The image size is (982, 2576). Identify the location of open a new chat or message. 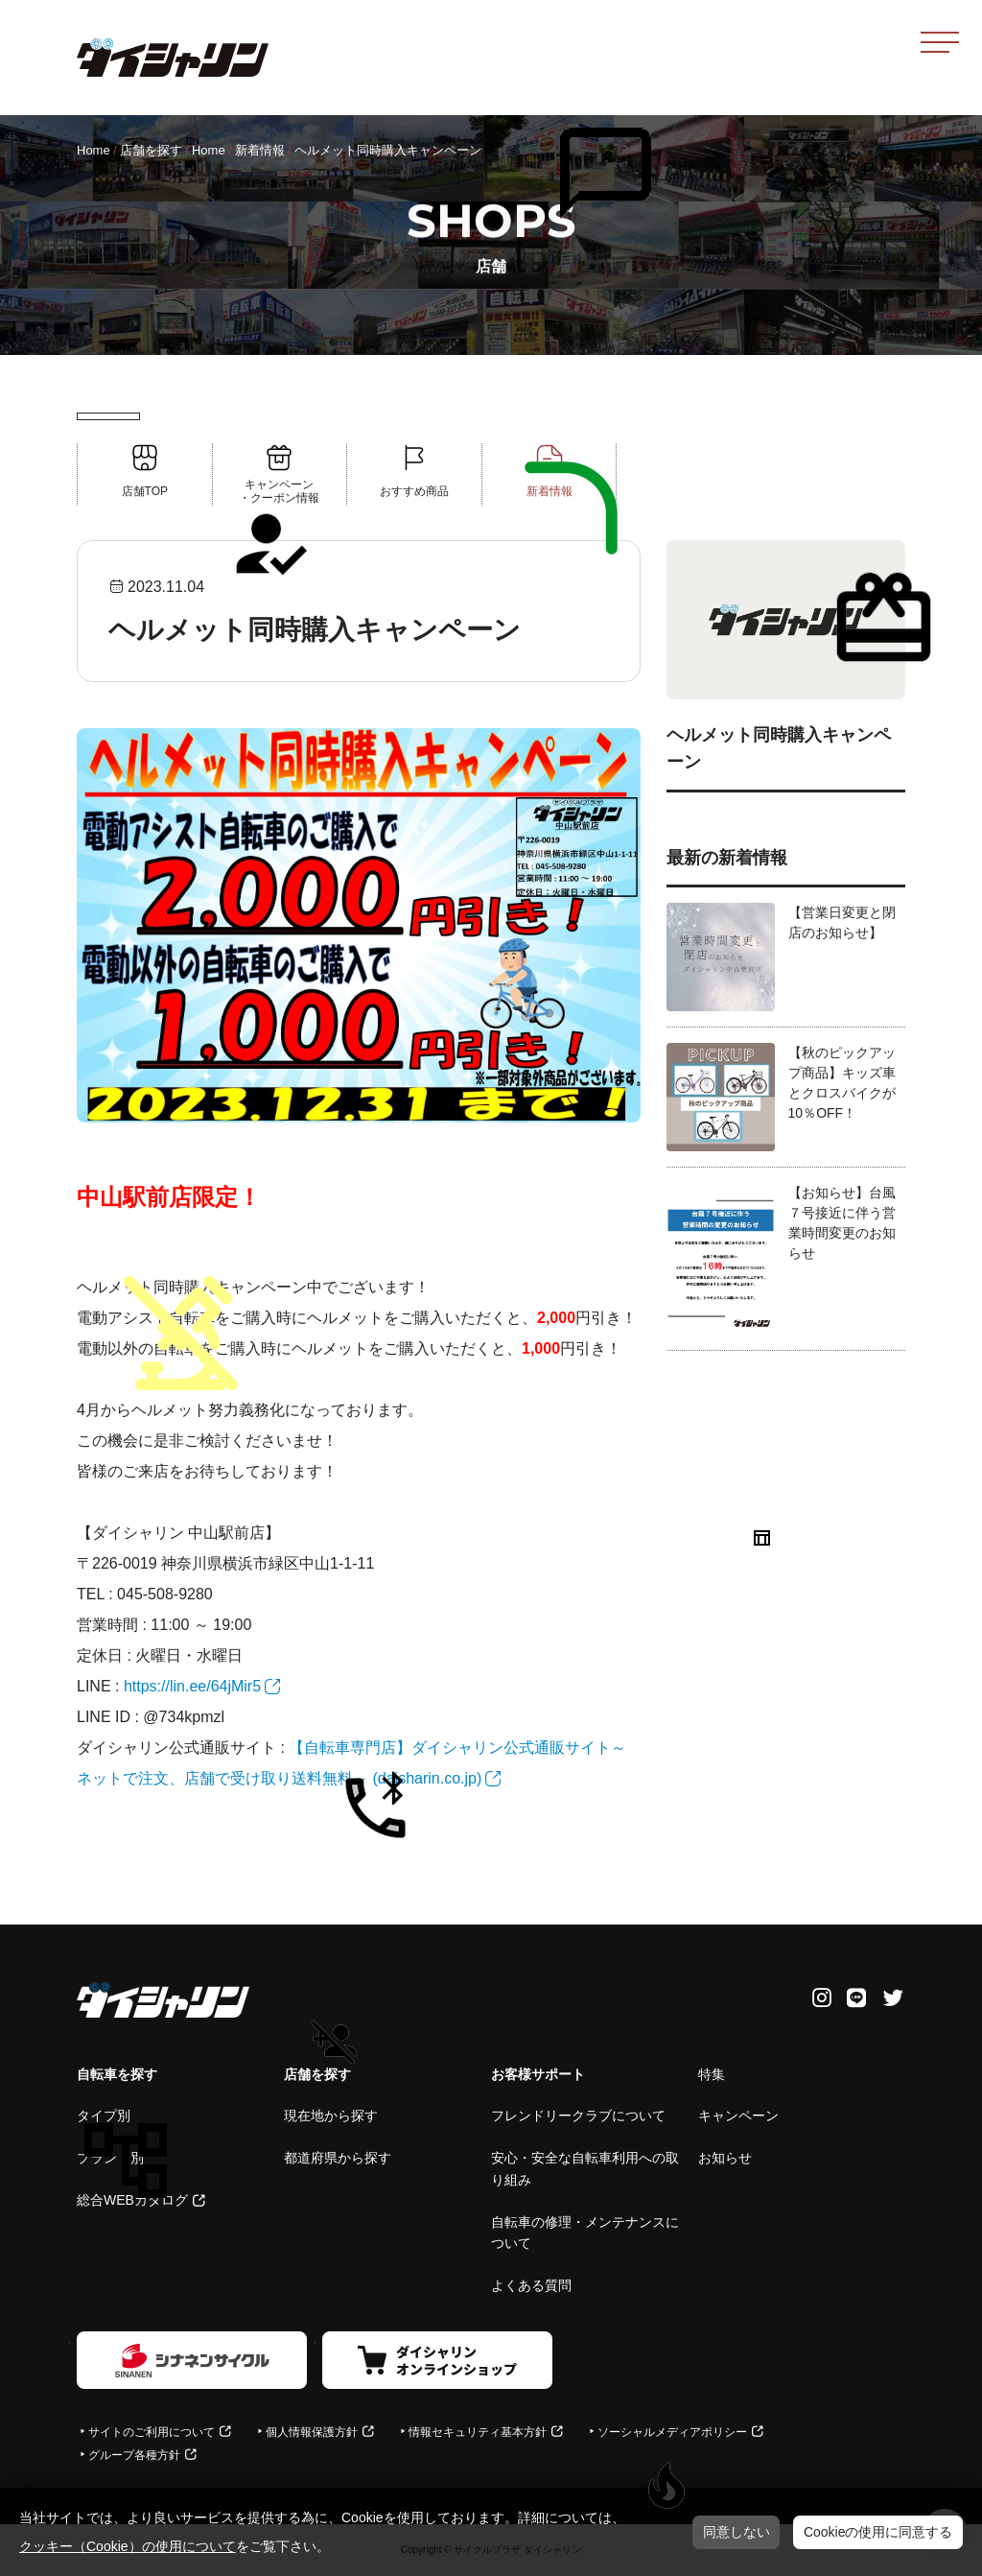
(605, 173).